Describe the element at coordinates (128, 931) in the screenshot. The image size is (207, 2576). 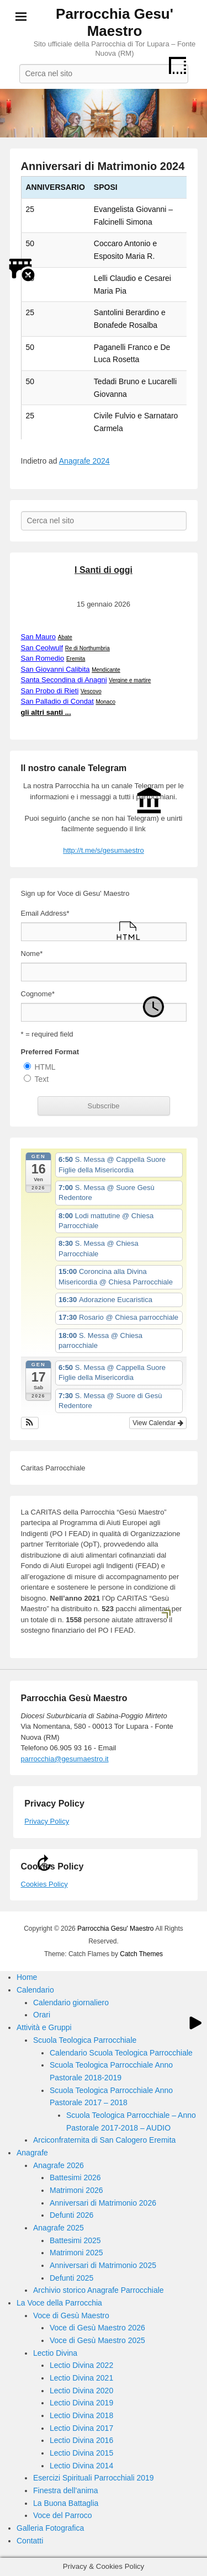
I see `view or open an HTML file` at that location.